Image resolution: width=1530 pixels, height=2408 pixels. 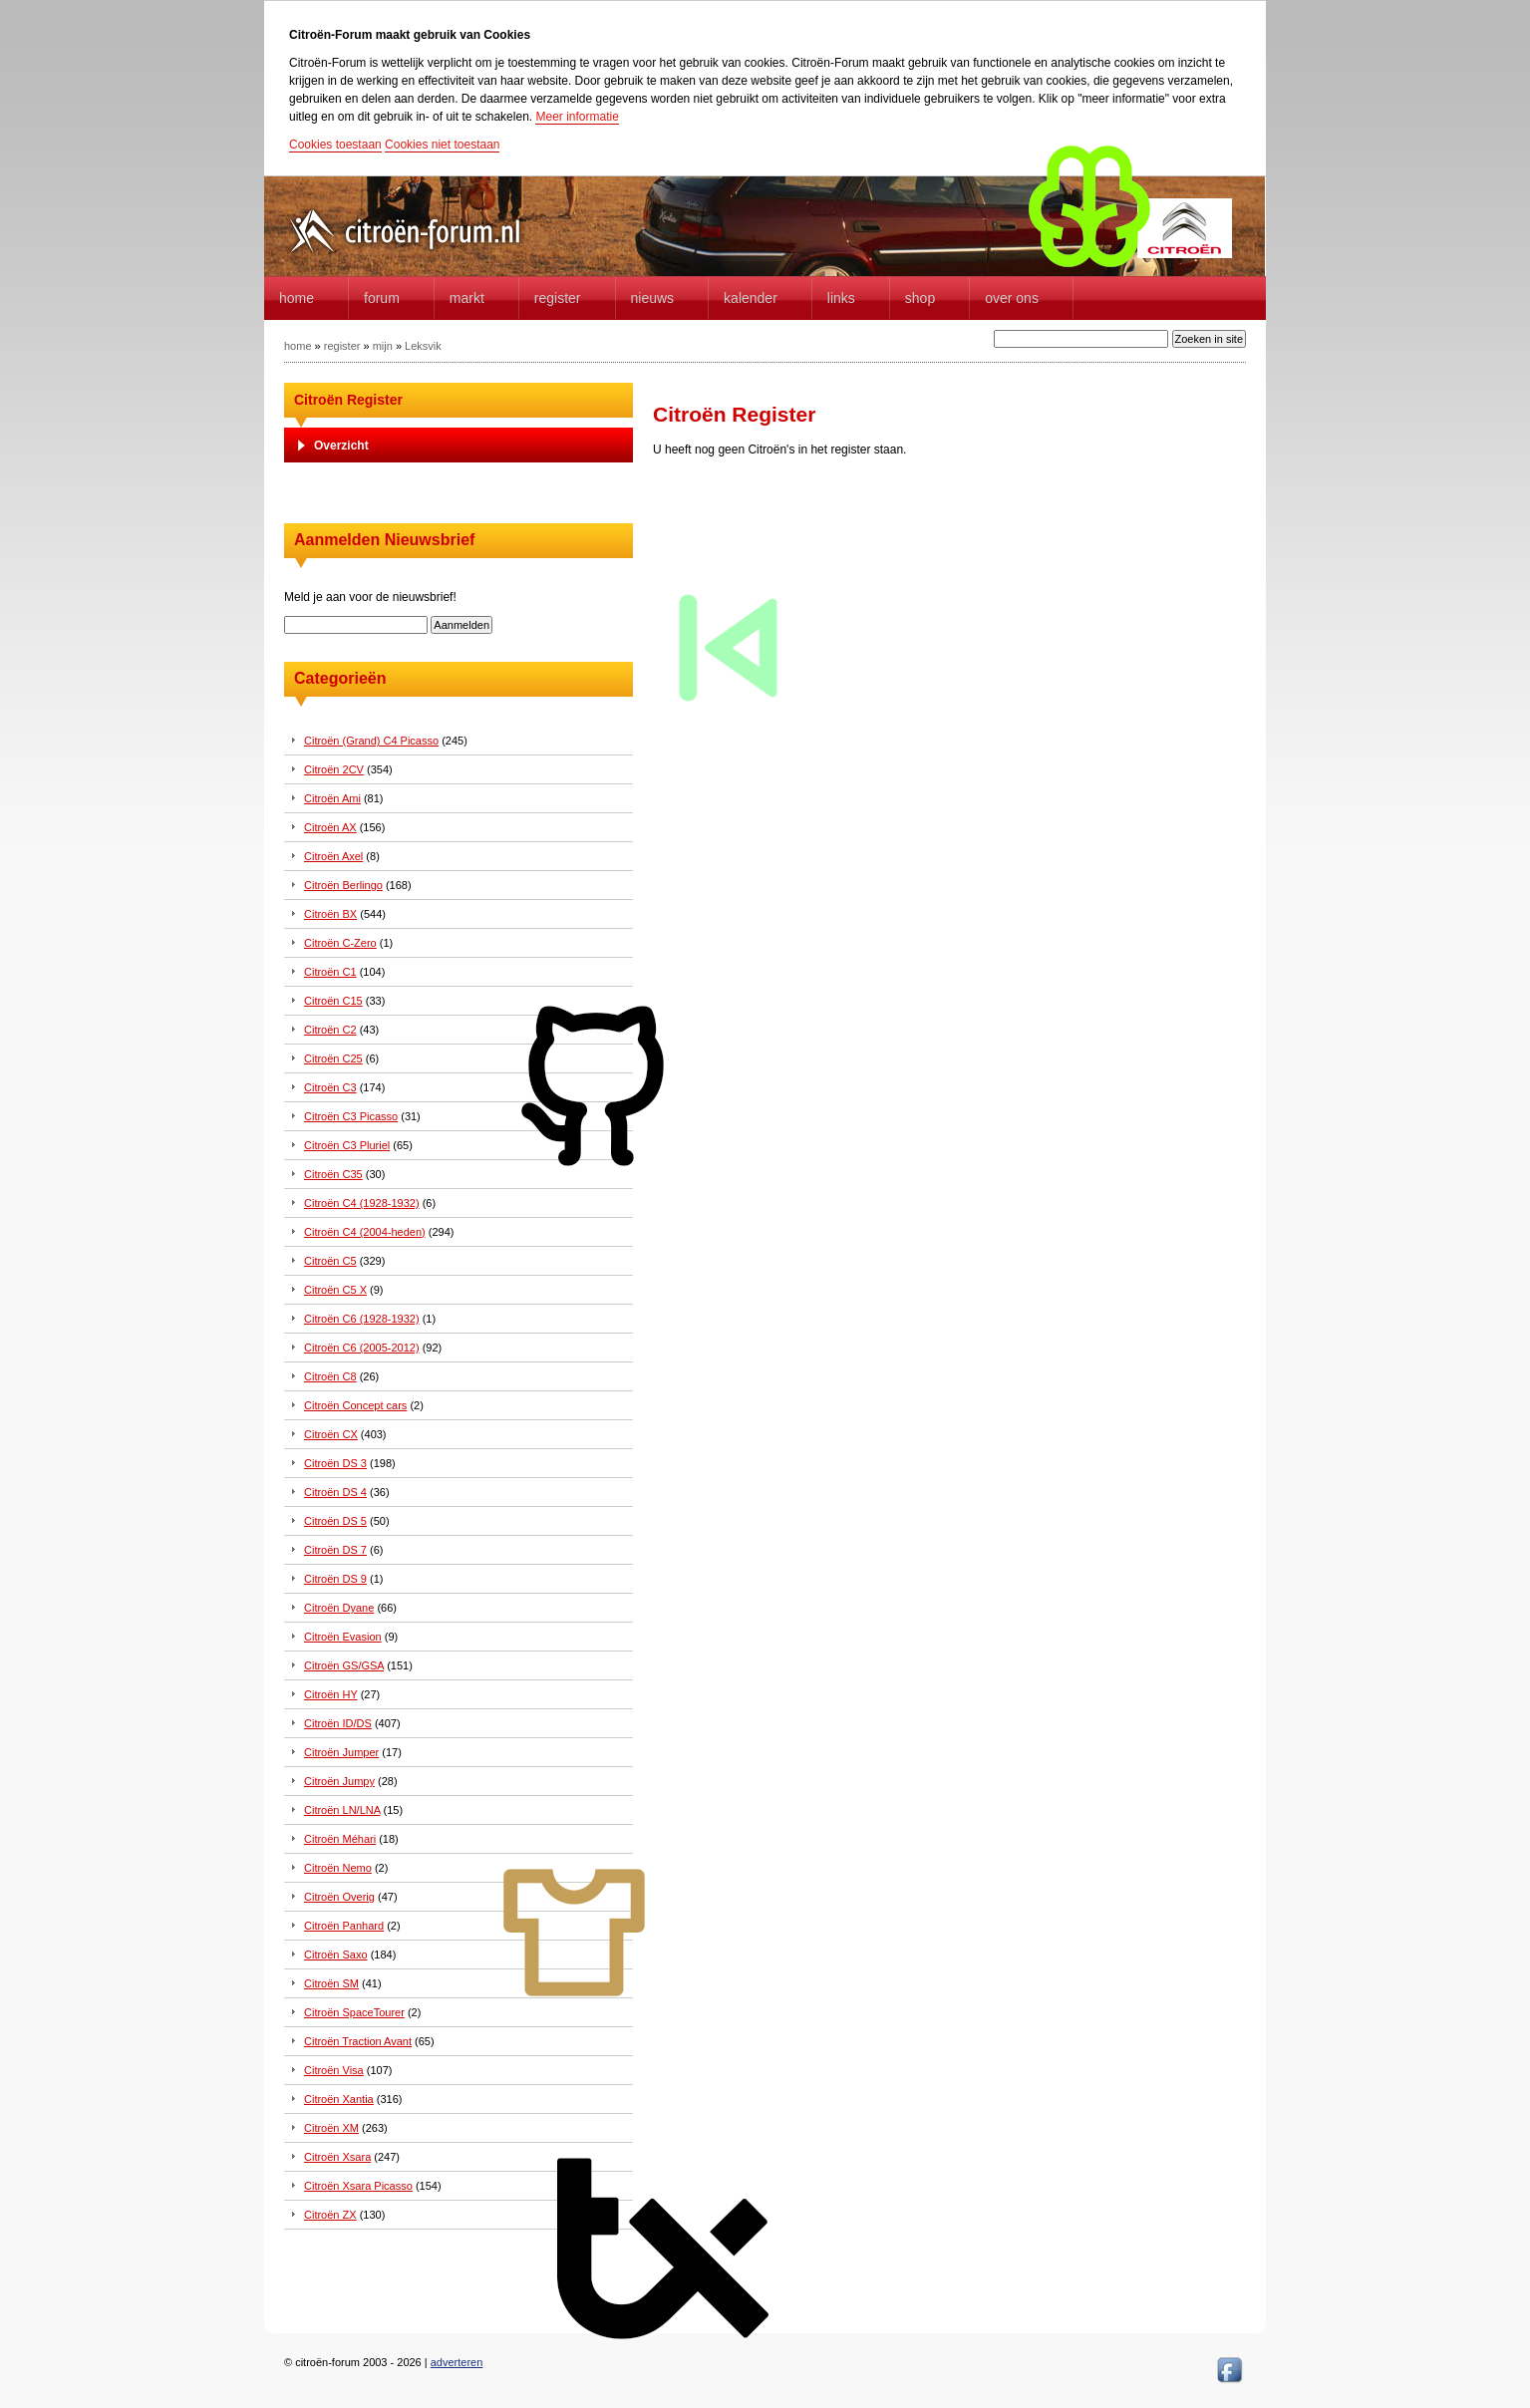 I want to click on skip to previous track, so click(x=733, y=648).